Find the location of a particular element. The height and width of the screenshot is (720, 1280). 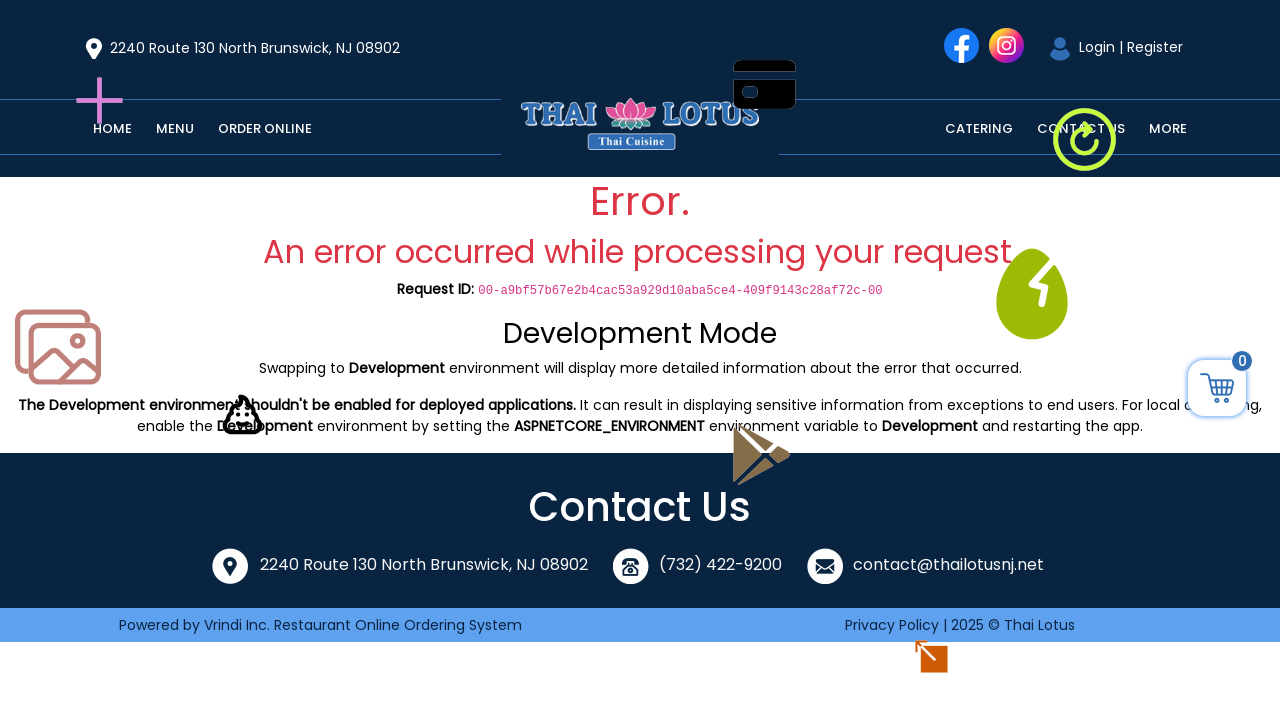

add a poop emoji reaction is located at coordinates (242, 414).